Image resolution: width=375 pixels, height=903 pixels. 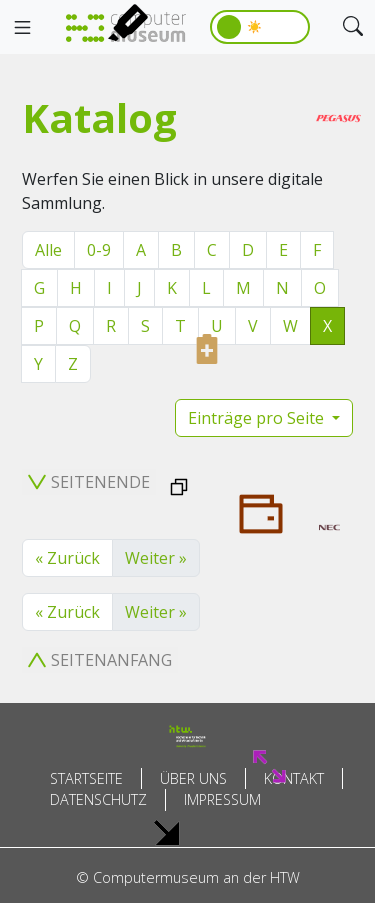 I want to click on access your wallet or payment methods, so click(x=261, y=514).